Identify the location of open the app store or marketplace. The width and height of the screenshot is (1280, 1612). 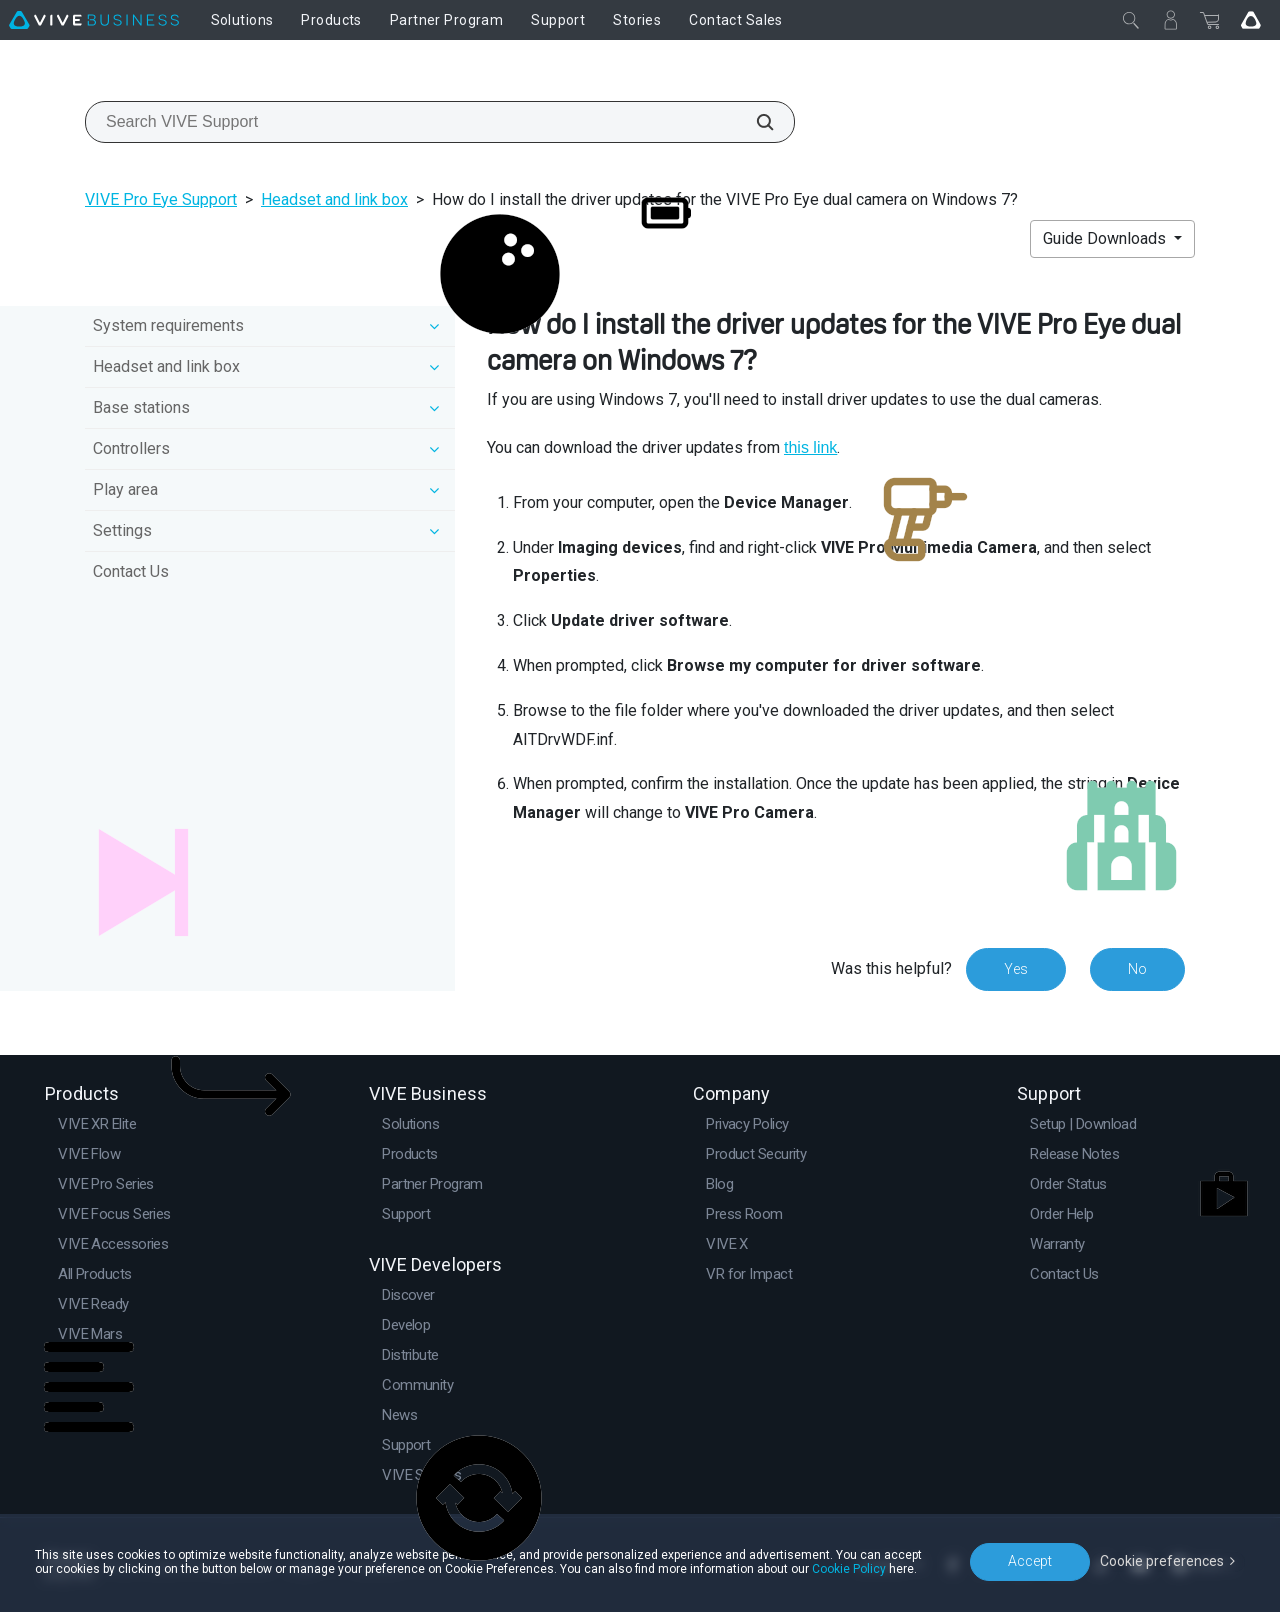
(1224, 1195).